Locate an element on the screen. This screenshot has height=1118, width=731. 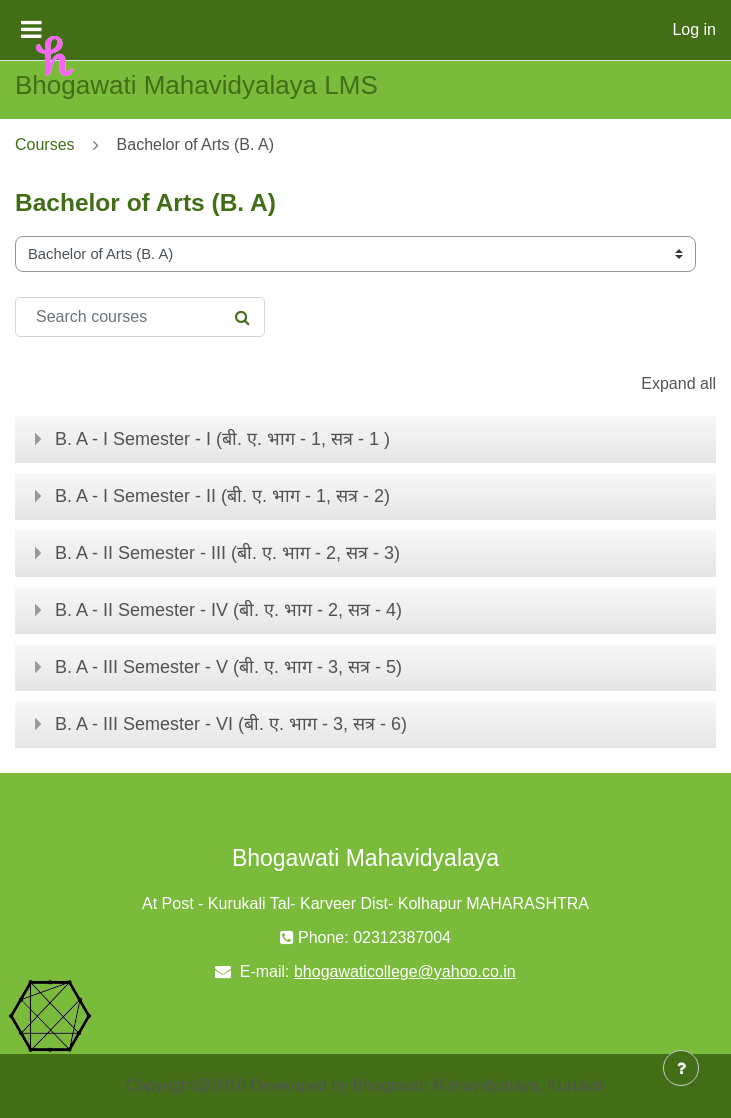
connectdevelop brand logo is located at coordinates (50, 1016).